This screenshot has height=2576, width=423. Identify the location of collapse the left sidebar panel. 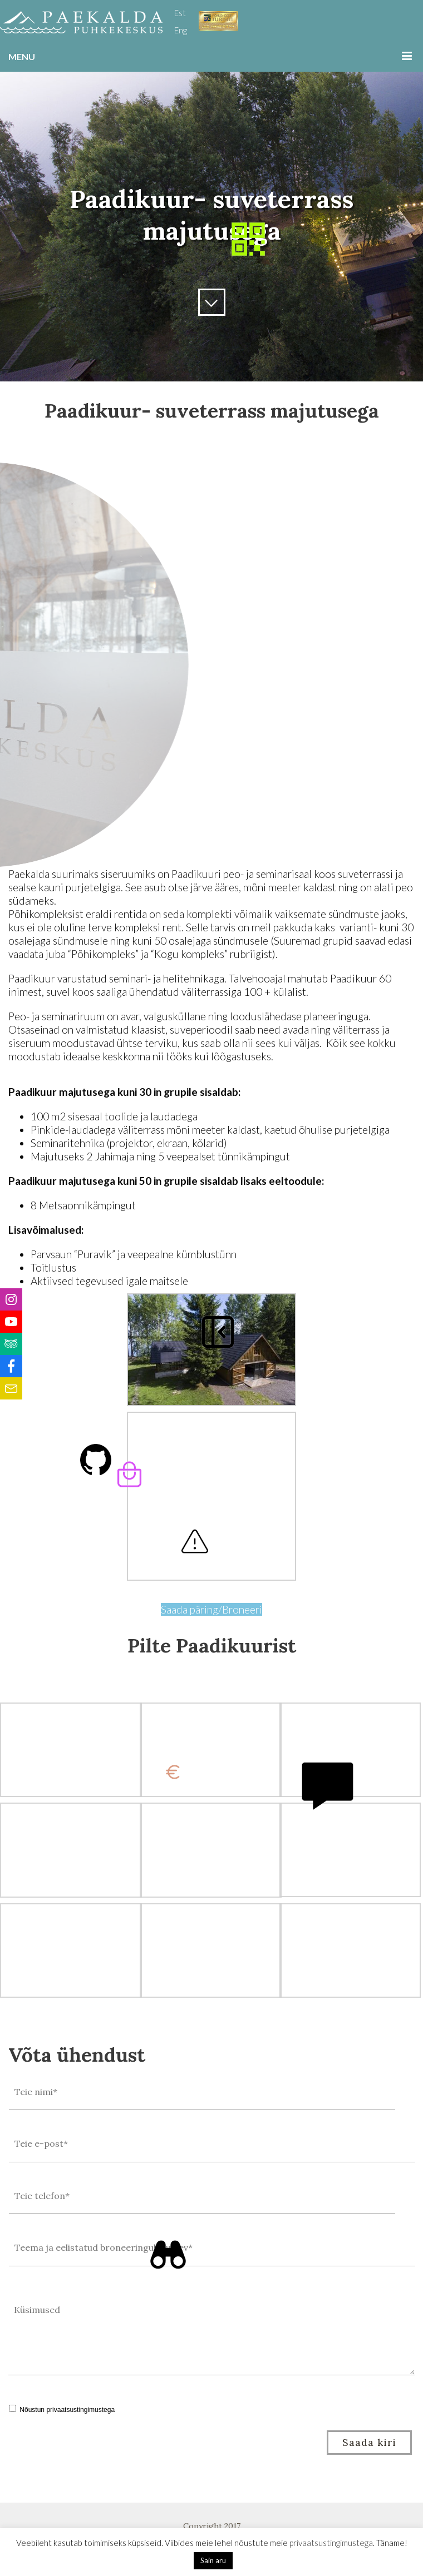
(218, 1332).